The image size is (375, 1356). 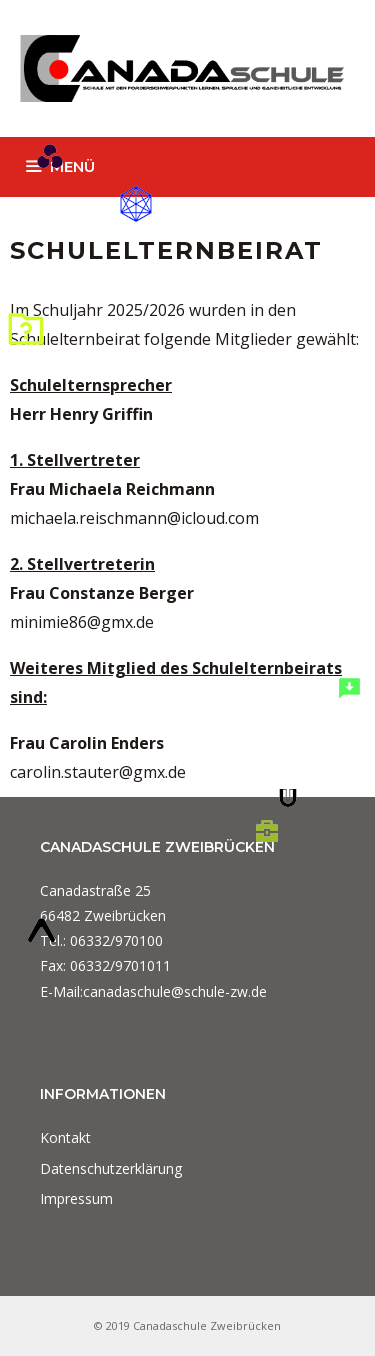 I want to click on folder with unknown or unrecognized contents, so click(x=26, y=329).